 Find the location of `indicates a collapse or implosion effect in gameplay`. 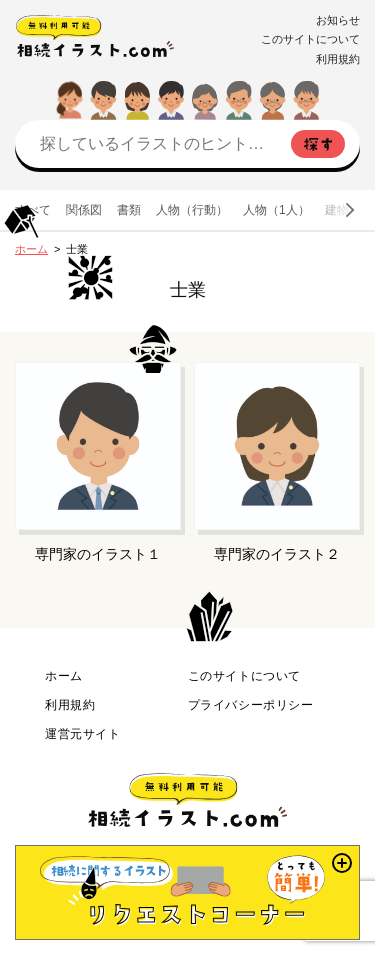

indicates a collapse or implosion effect in gameplay is located at coordinates (90, 277).